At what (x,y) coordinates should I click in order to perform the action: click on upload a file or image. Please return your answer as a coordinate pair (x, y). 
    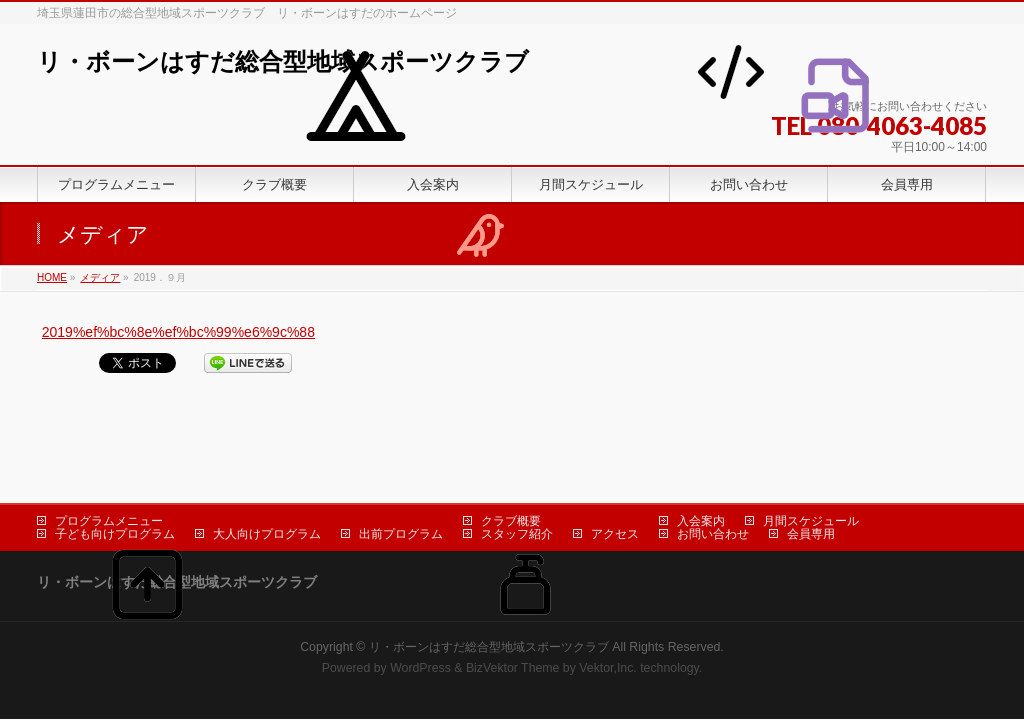
    Looking at the image, I should click on (147, 584).